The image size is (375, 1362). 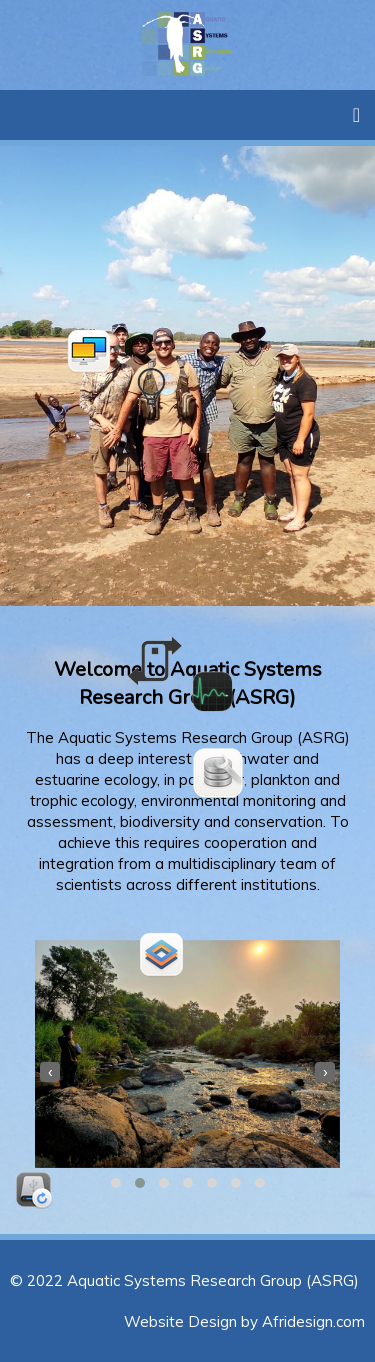 What do you see at coordinates (89, 351) in the screenshot?
I see `open putty ssh terminal application` at bounding box center [89, 351].